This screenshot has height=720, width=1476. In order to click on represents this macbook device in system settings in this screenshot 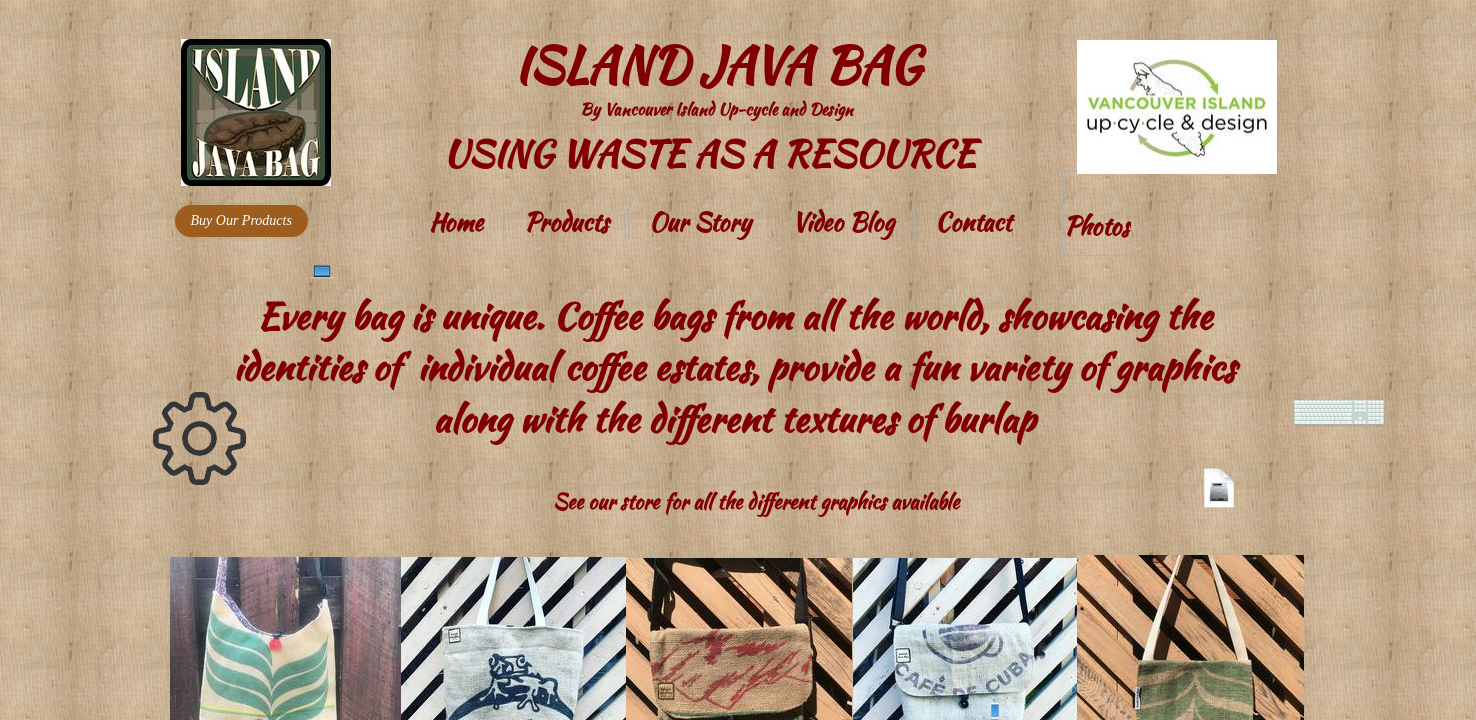, I will do `click(322, 270)`.